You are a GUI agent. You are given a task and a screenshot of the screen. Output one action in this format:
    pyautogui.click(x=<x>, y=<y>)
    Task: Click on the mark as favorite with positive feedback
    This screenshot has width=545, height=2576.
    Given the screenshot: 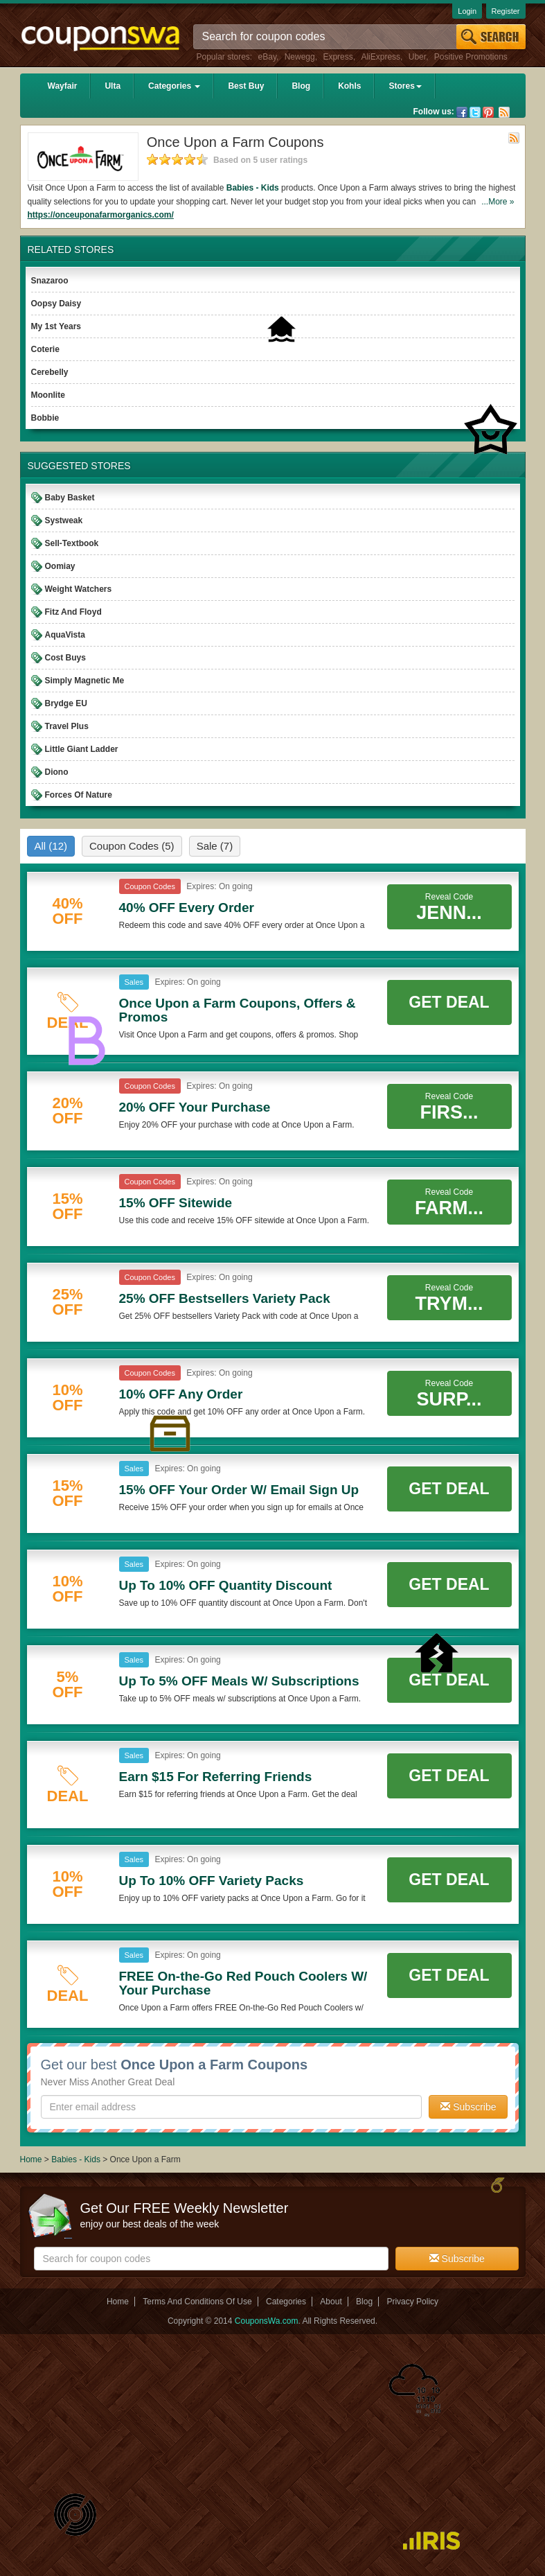 What is the action you would take?
    pyautogui.click(x=490, y=430)
    